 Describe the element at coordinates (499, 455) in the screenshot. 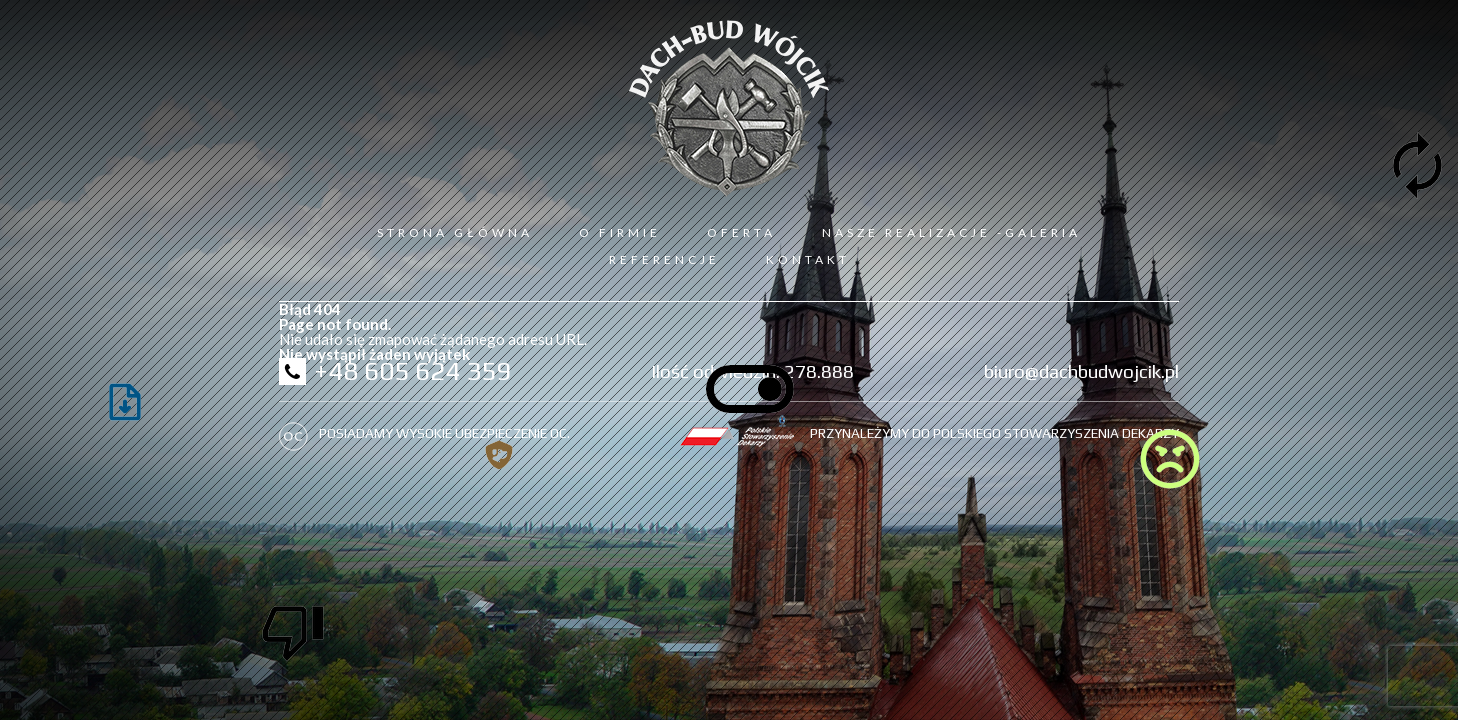

I see `access pet protection or insurance services` at that location.